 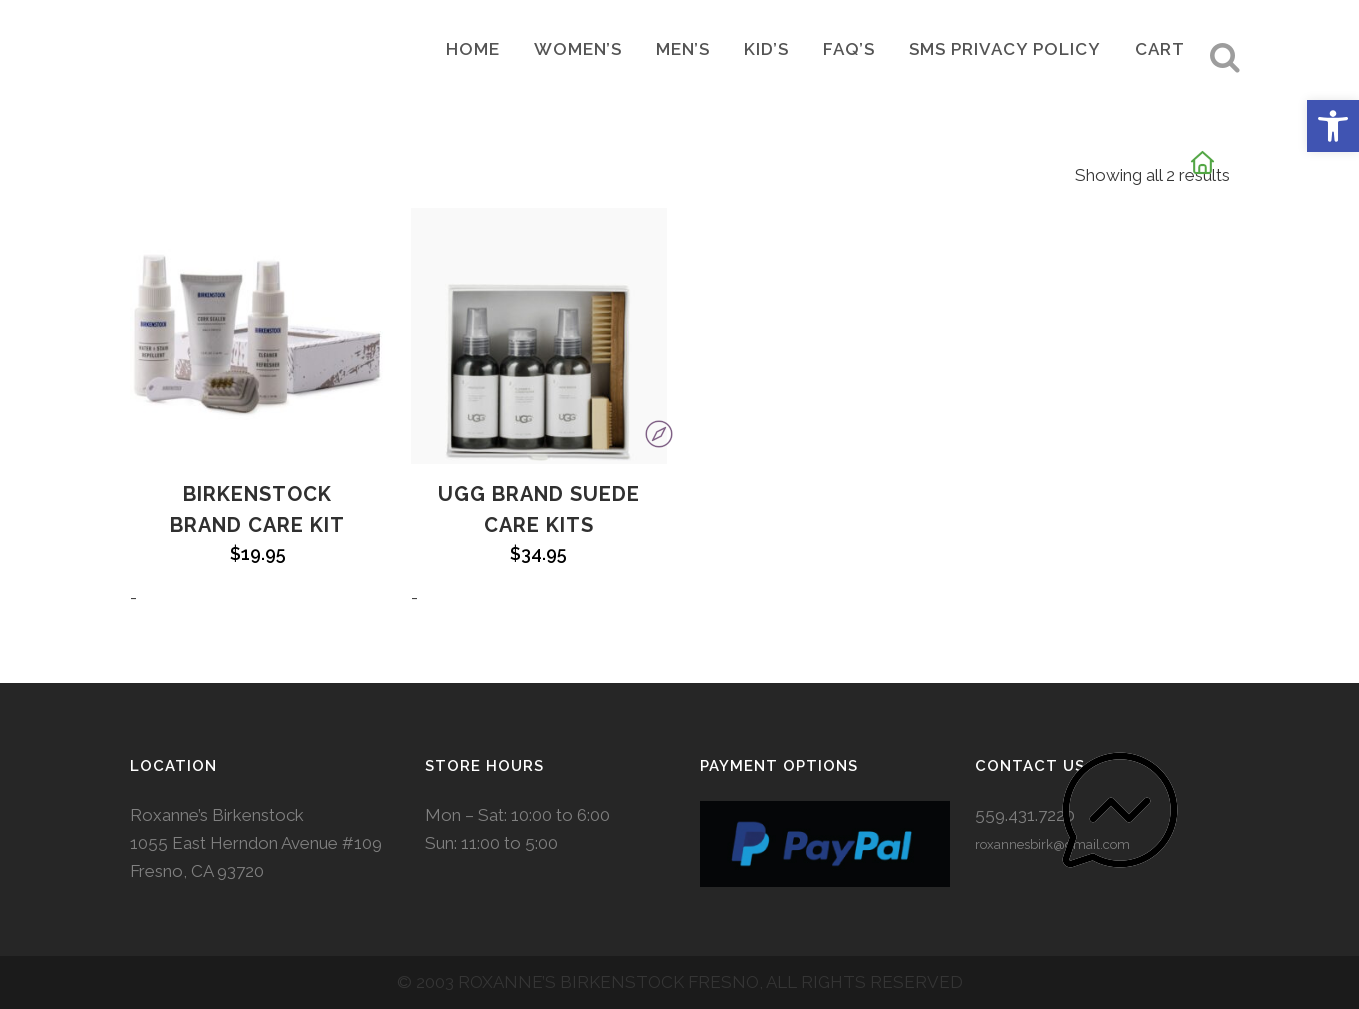 What do you see at coordinates (1120, 810) in the screenshot?
I see `open Facebook Messenger` at bounding box center [1120, 810].